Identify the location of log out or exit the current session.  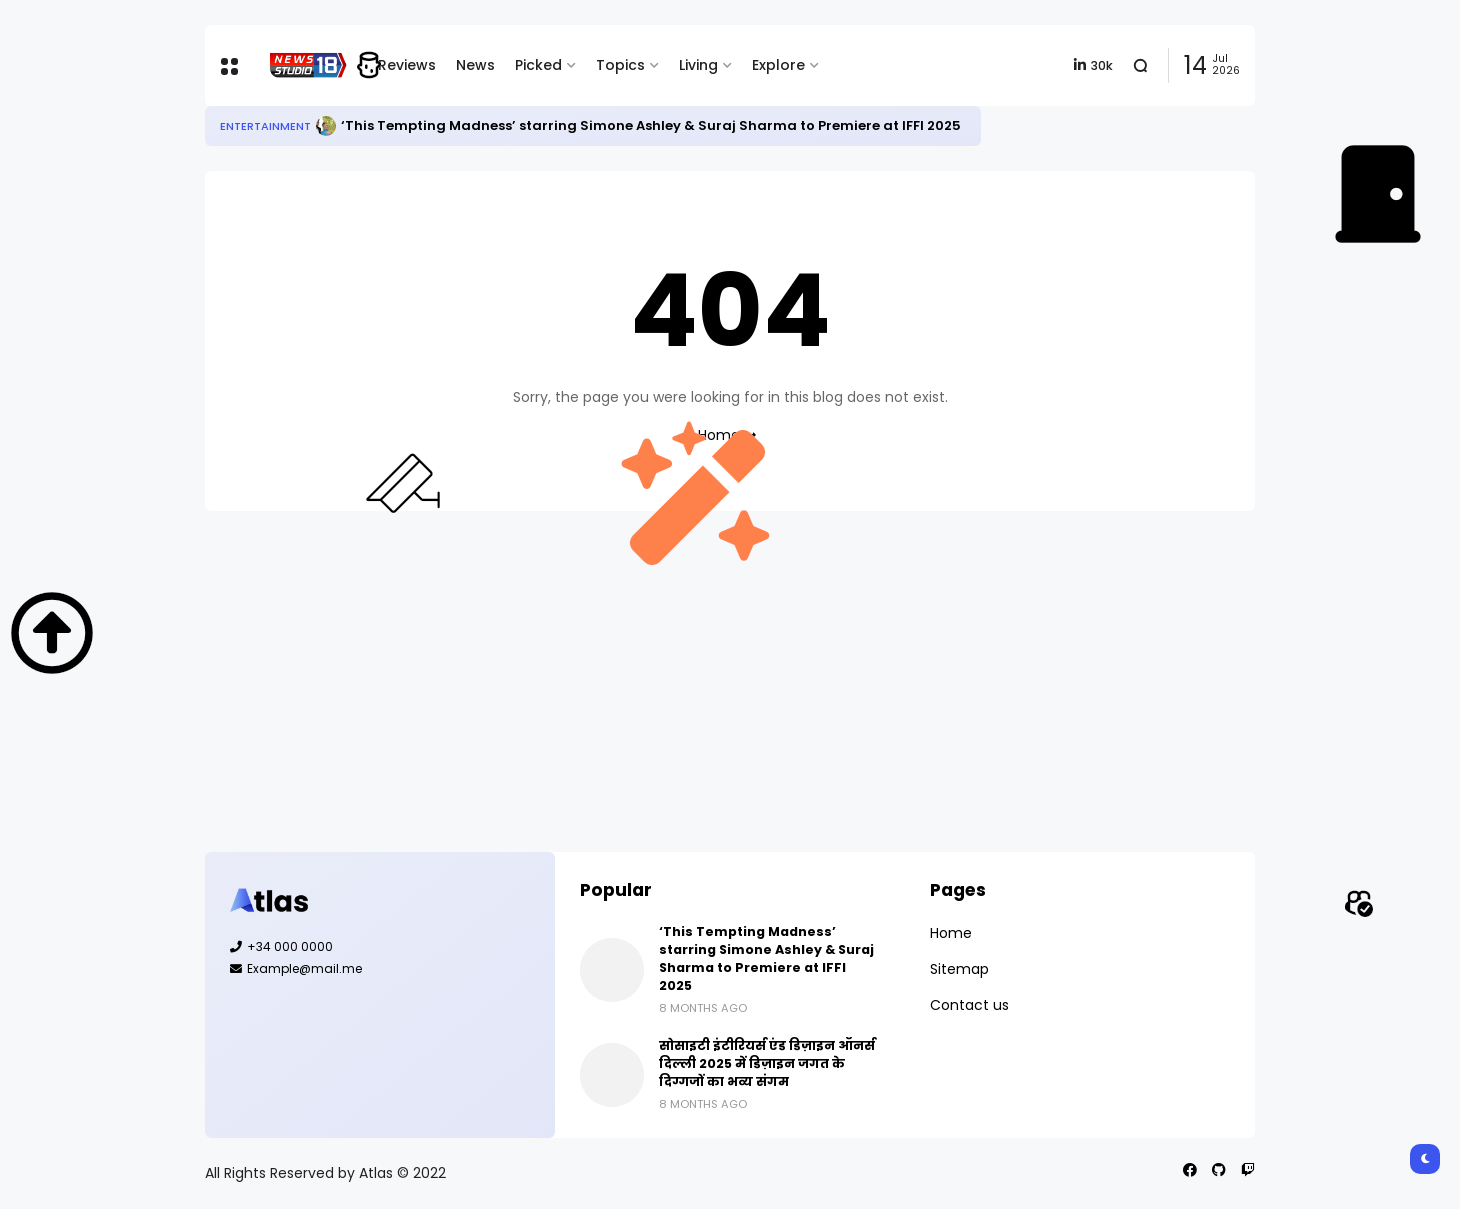
(1378, 194).